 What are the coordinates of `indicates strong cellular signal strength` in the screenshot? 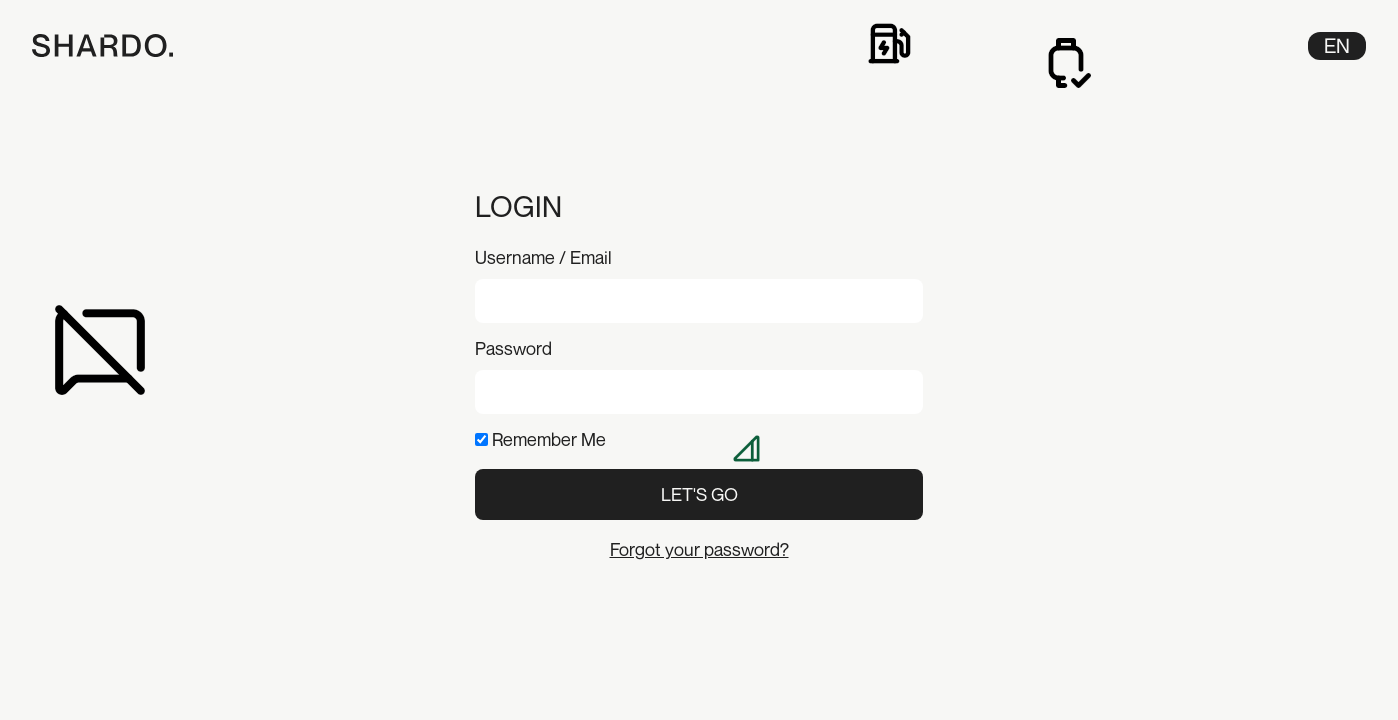 It's located at (746, 448).